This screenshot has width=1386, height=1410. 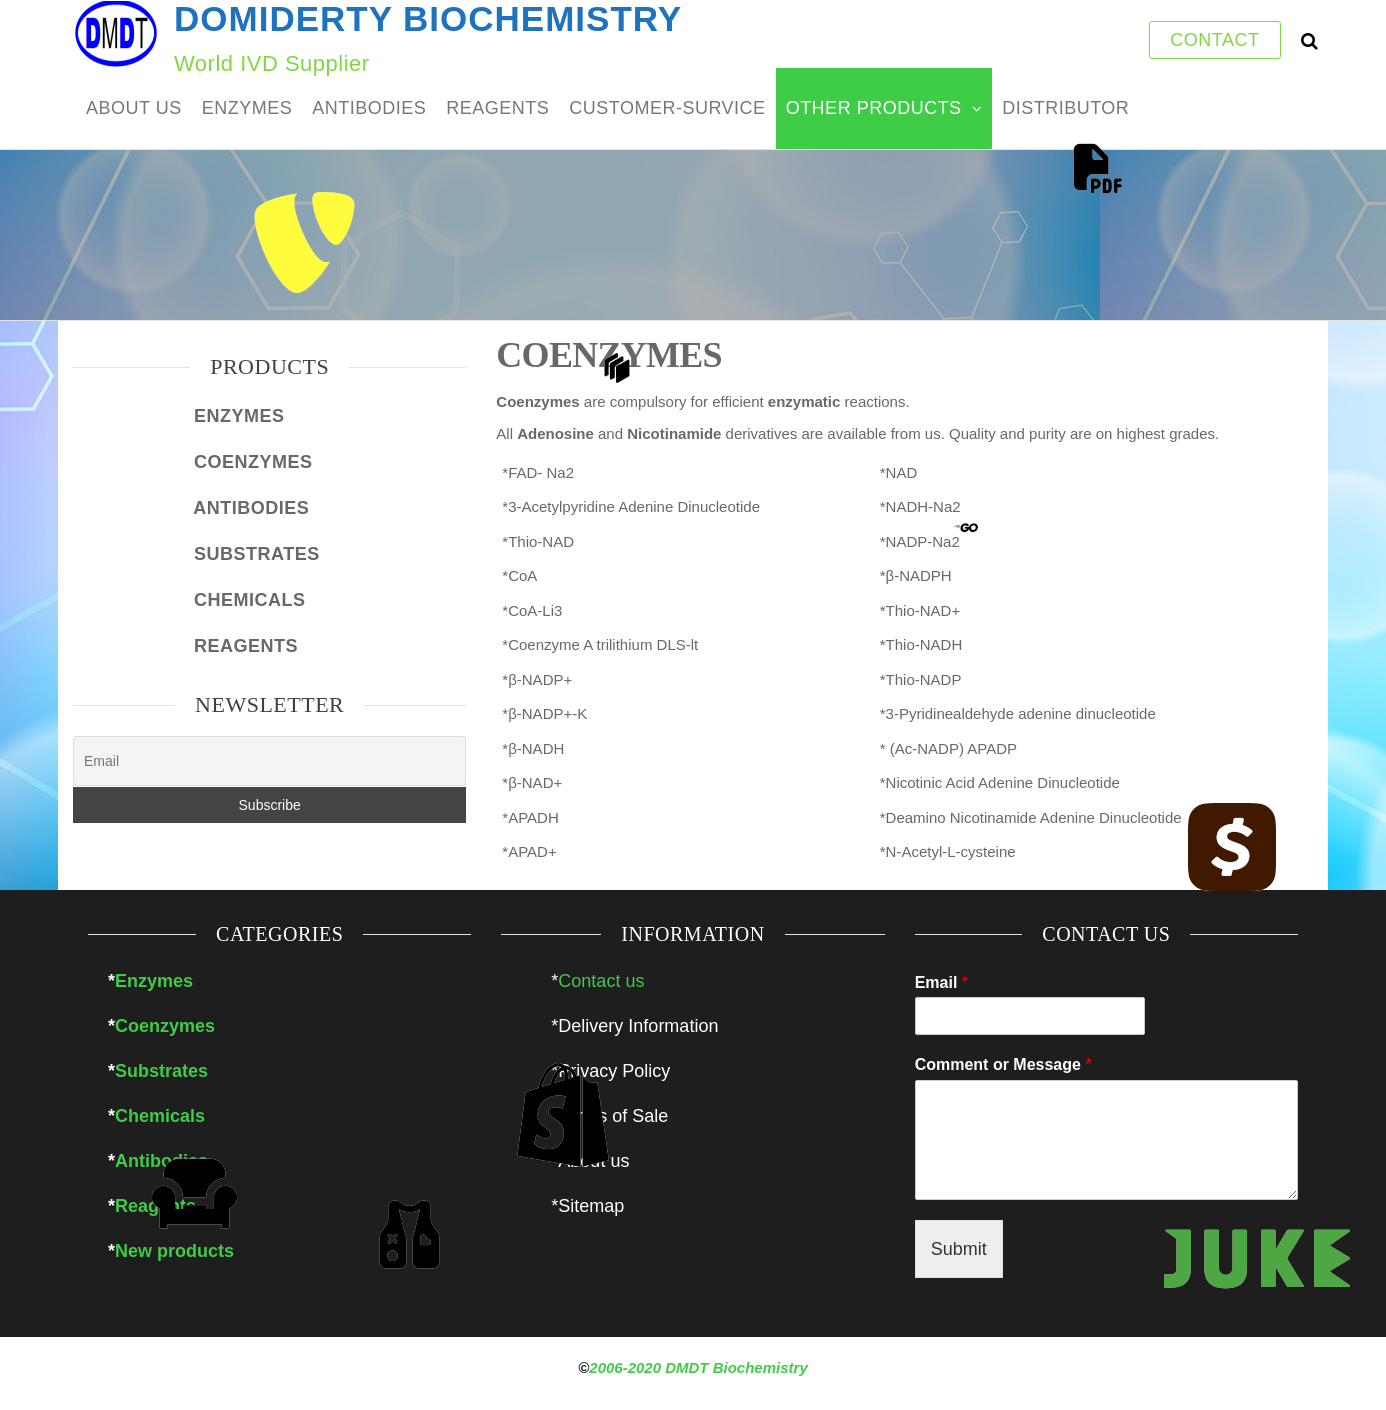 What do you see at coordinates (194, 1193) in the screenshot?
I see `browse furniture or home decor items` at bounding box center [194, 1193].